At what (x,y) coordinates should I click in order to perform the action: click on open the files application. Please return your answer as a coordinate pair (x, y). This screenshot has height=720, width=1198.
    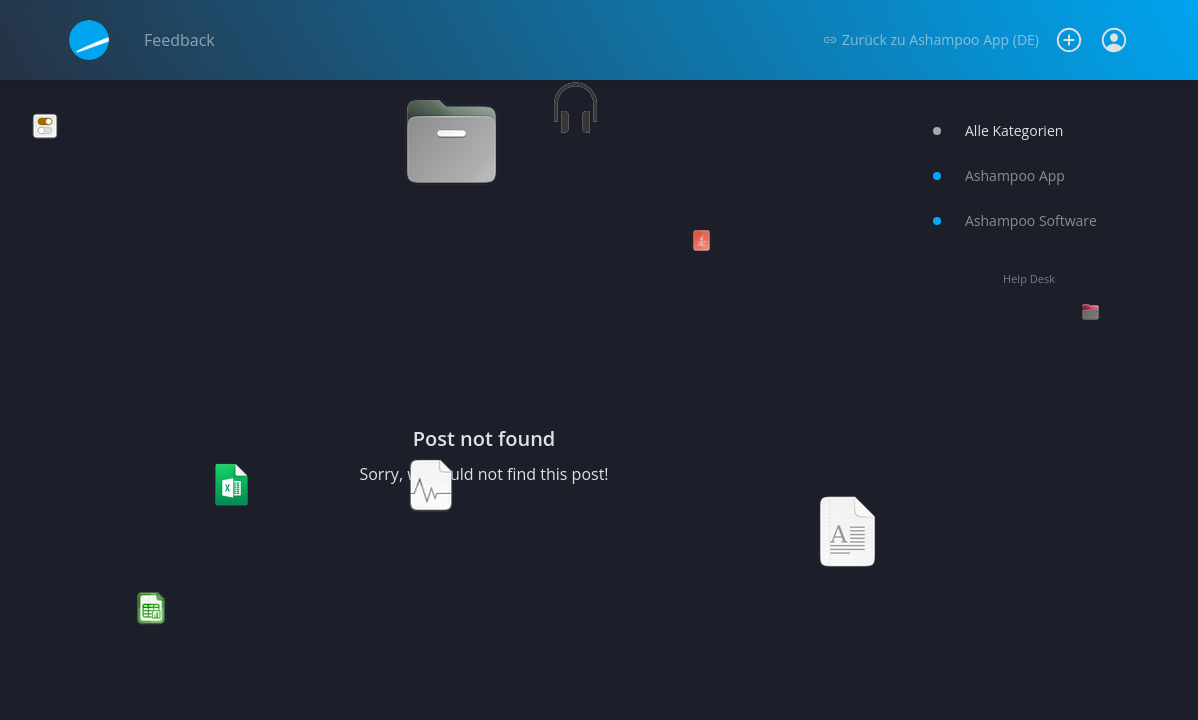
    Looking at the image, I should click on (451, 141).